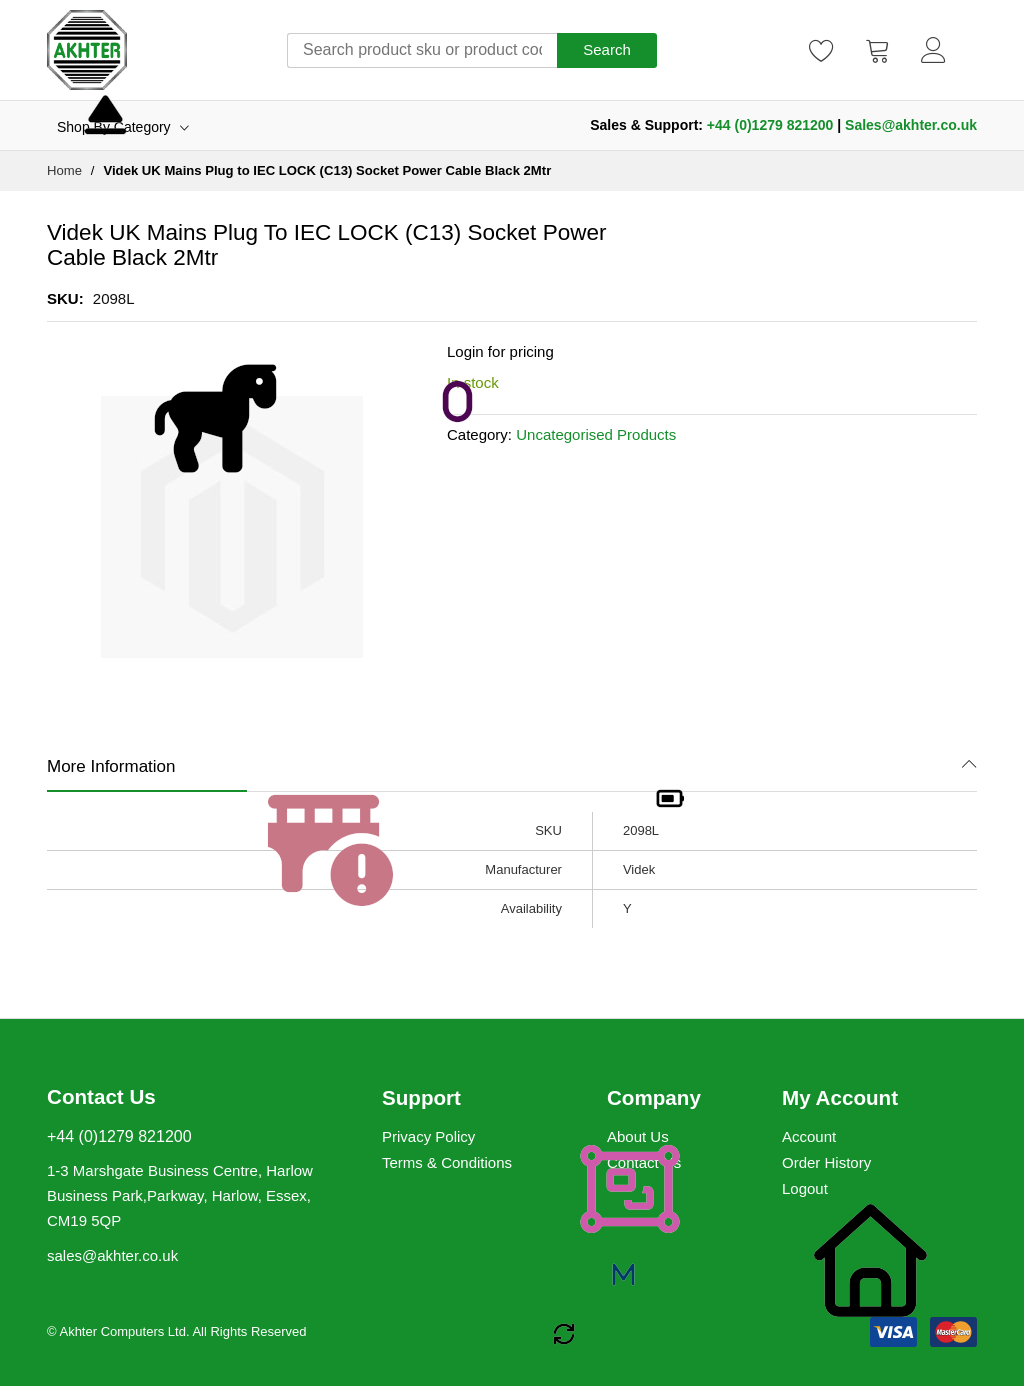 The image size is (1024, 1386). I want to click on group selected objects together, so click(630, 1189).